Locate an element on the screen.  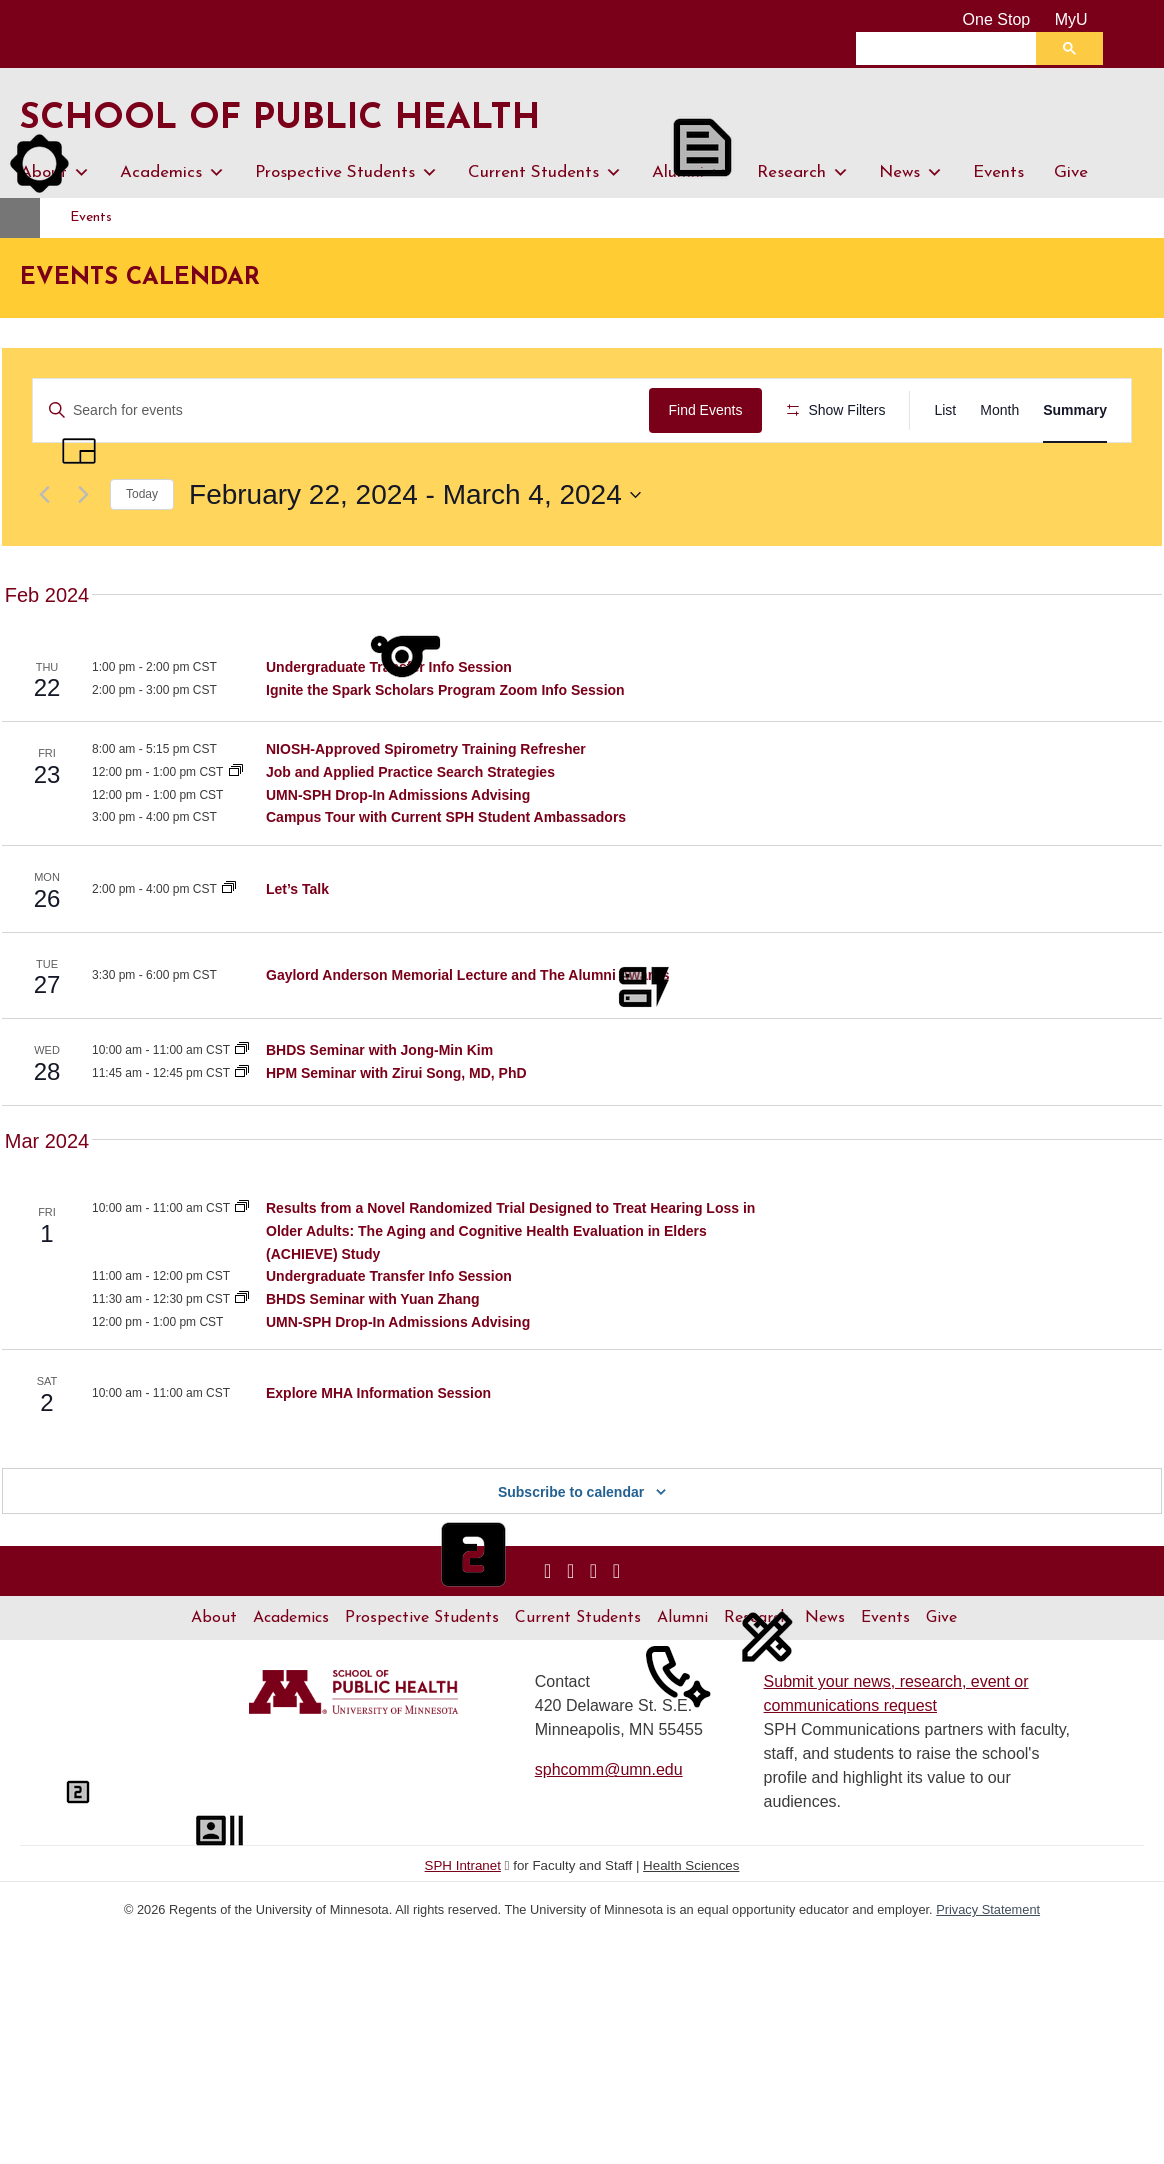
select image filter or look number two is located at coordinates (473, 1554).